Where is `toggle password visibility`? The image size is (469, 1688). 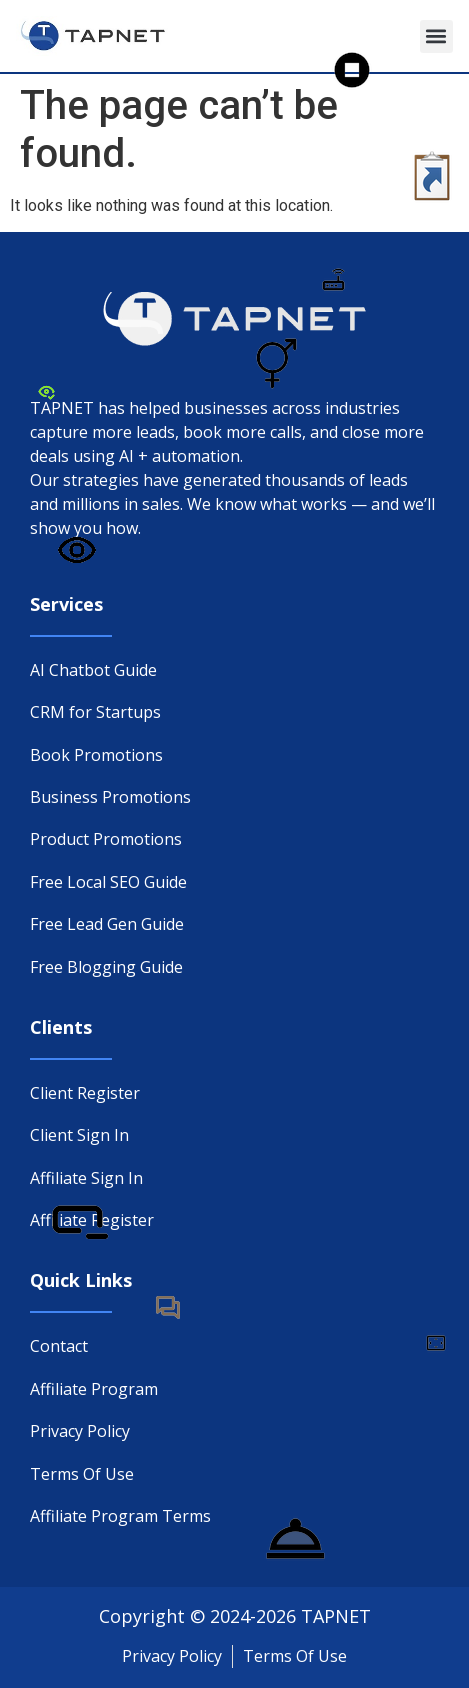
toggle password visibility is located at coordinates (77, 550).